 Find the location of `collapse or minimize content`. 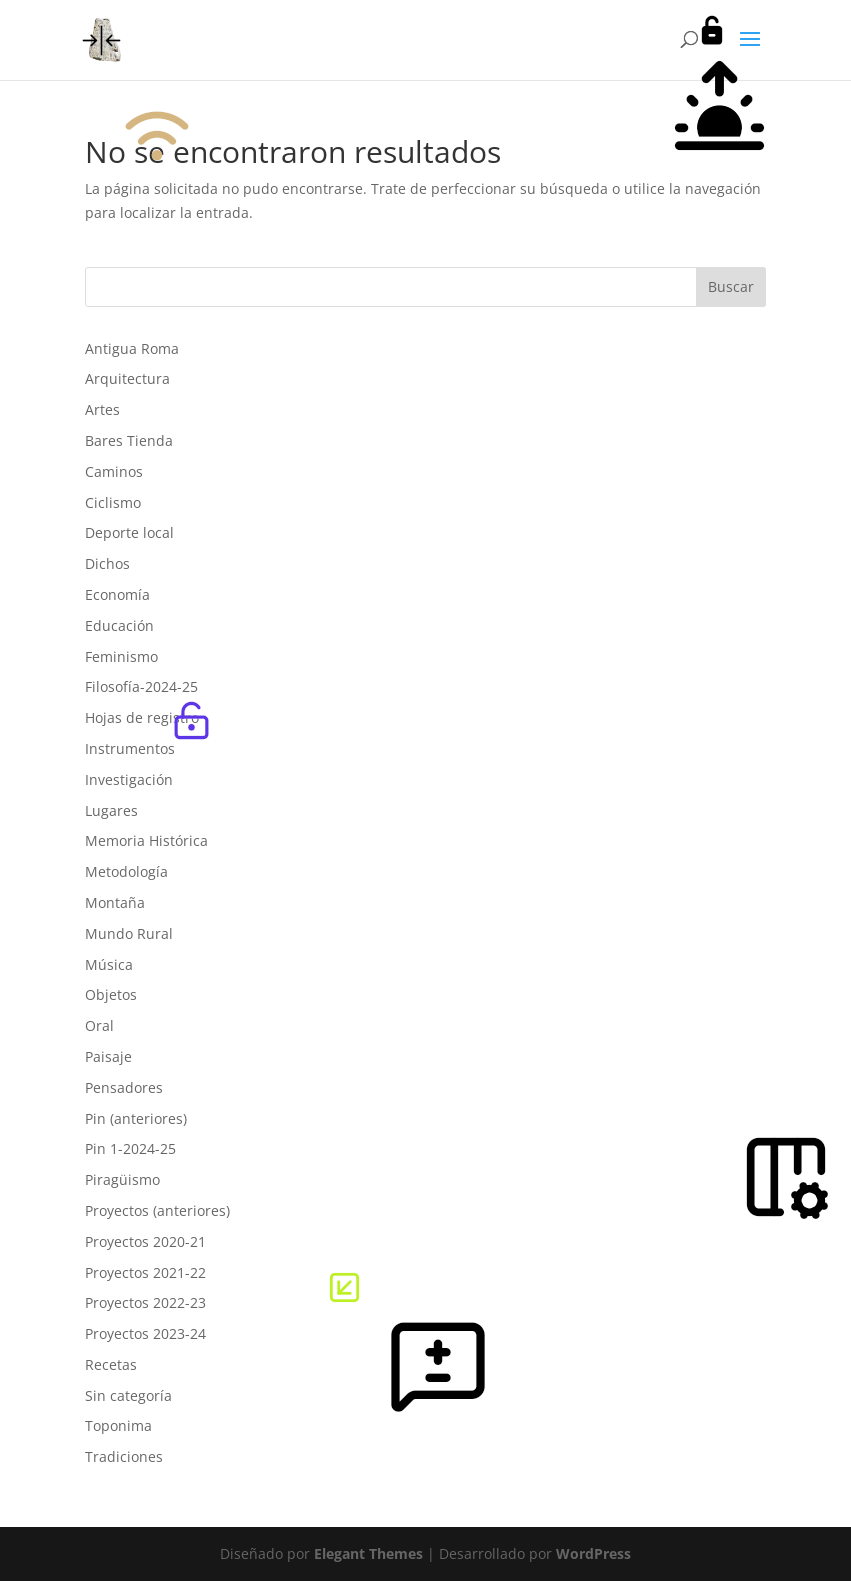

collapse or minimize content is located at coordinates (344, 1287).